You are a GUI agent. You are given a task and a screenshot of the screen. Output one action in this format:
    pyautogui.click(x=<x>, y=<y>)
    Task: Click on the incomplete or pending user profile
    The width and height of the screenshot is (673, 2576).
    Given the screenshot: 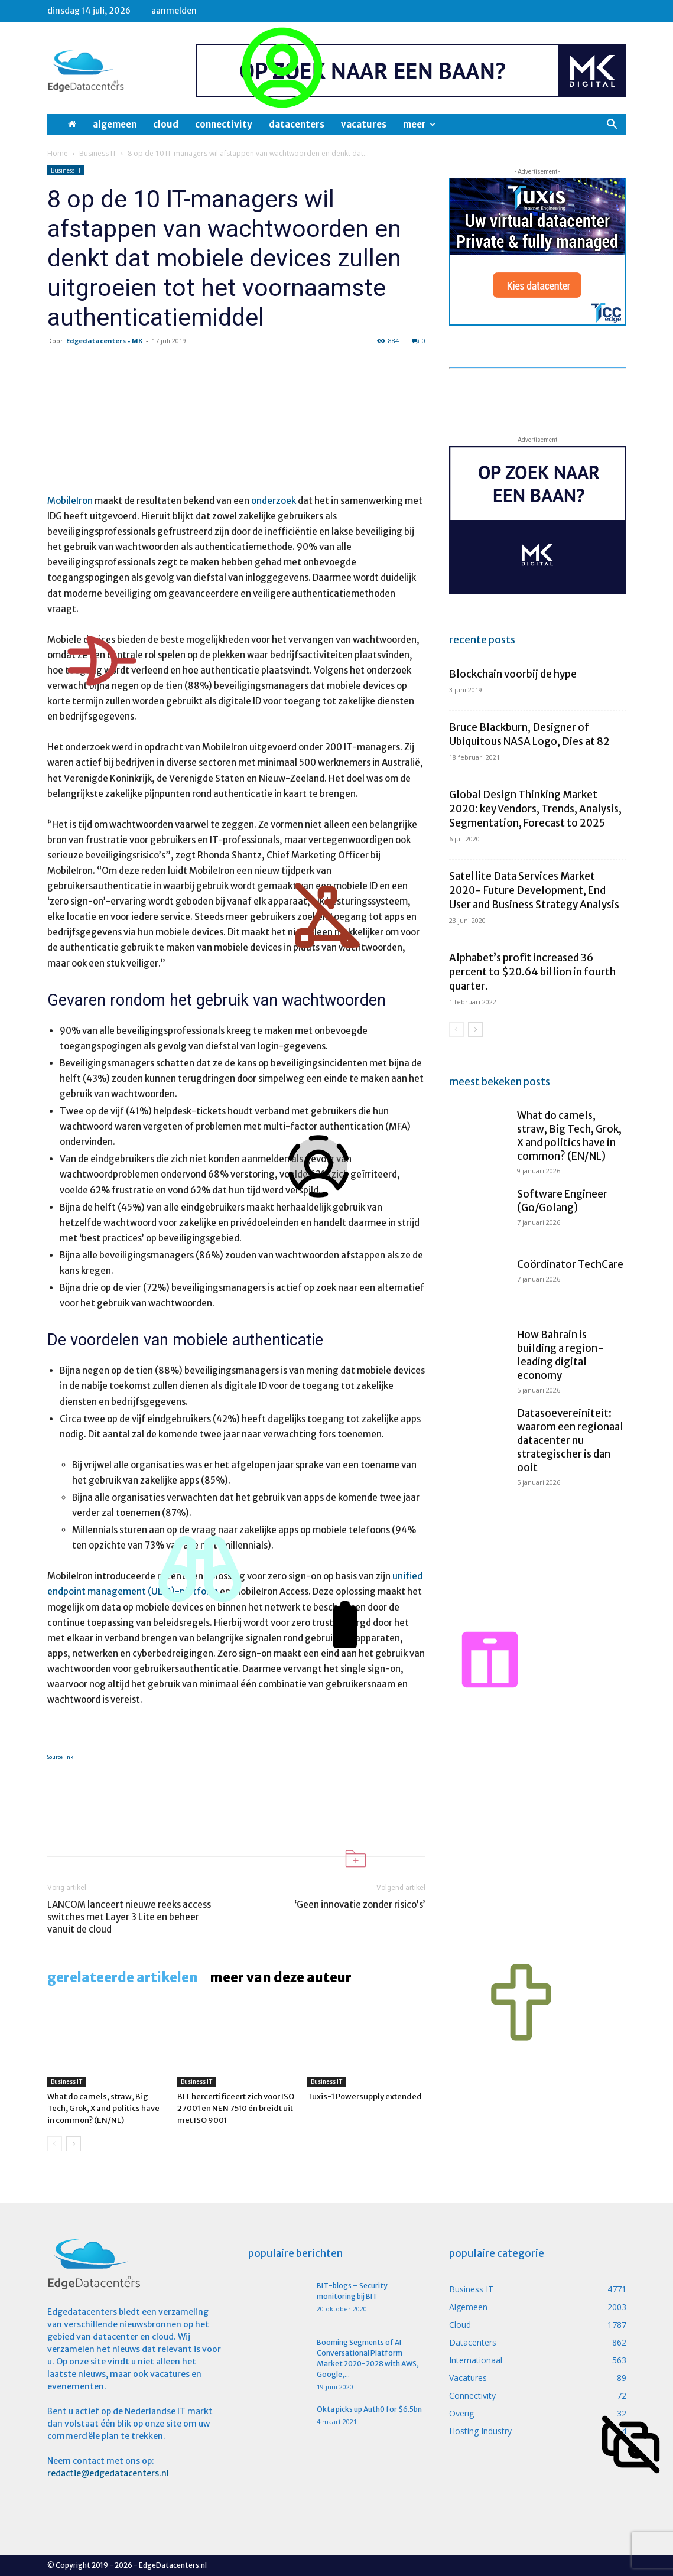 What is the action you would take?
    pyautogui.click(x=318, y=1166)
    